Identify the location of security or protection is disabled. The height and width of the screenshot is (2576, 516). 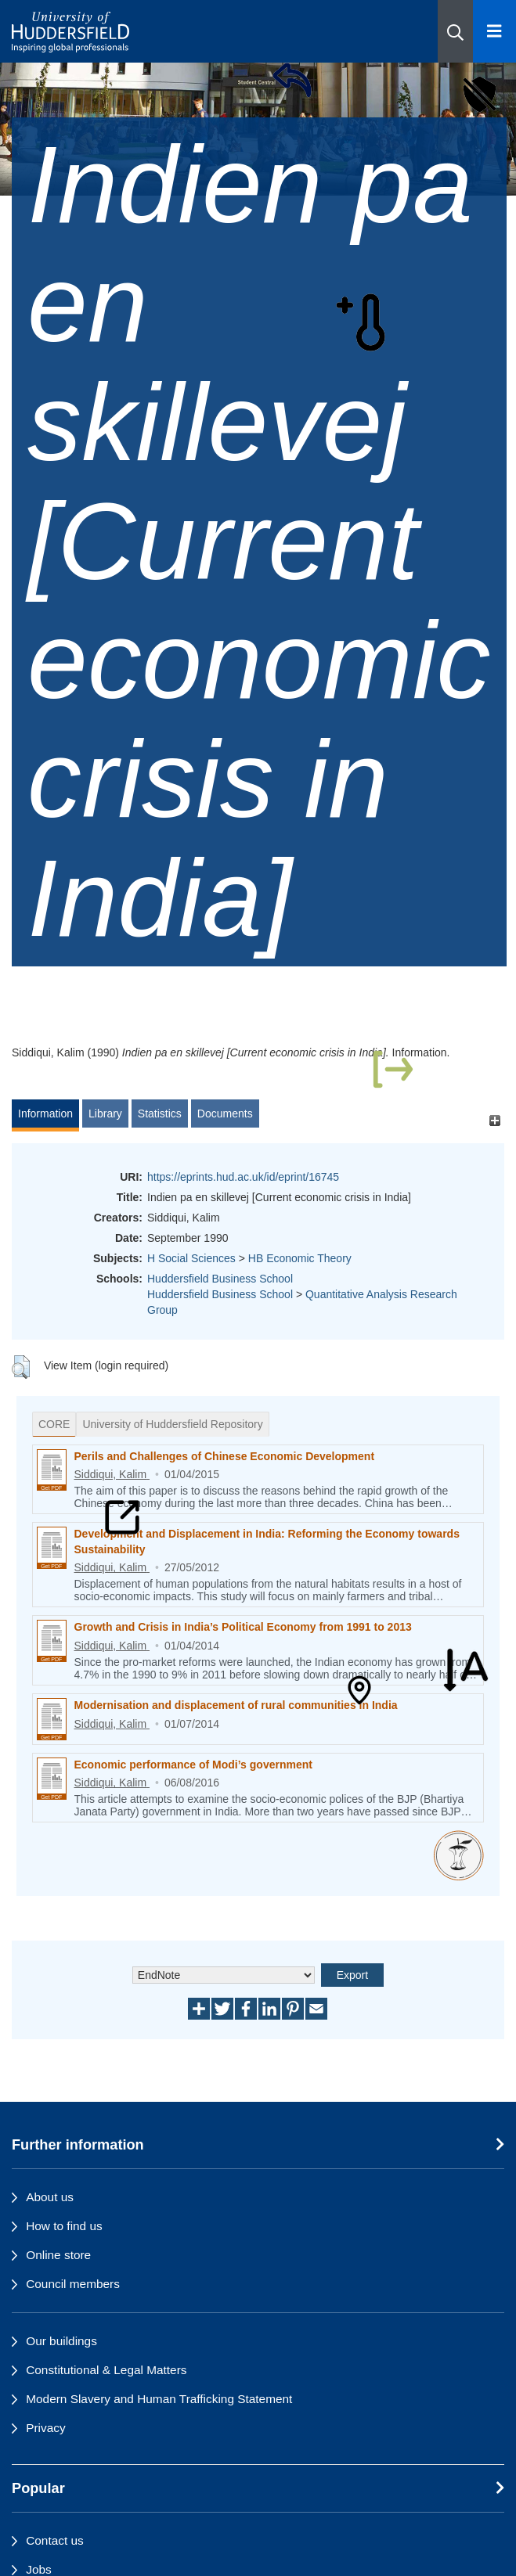
(479, 94).